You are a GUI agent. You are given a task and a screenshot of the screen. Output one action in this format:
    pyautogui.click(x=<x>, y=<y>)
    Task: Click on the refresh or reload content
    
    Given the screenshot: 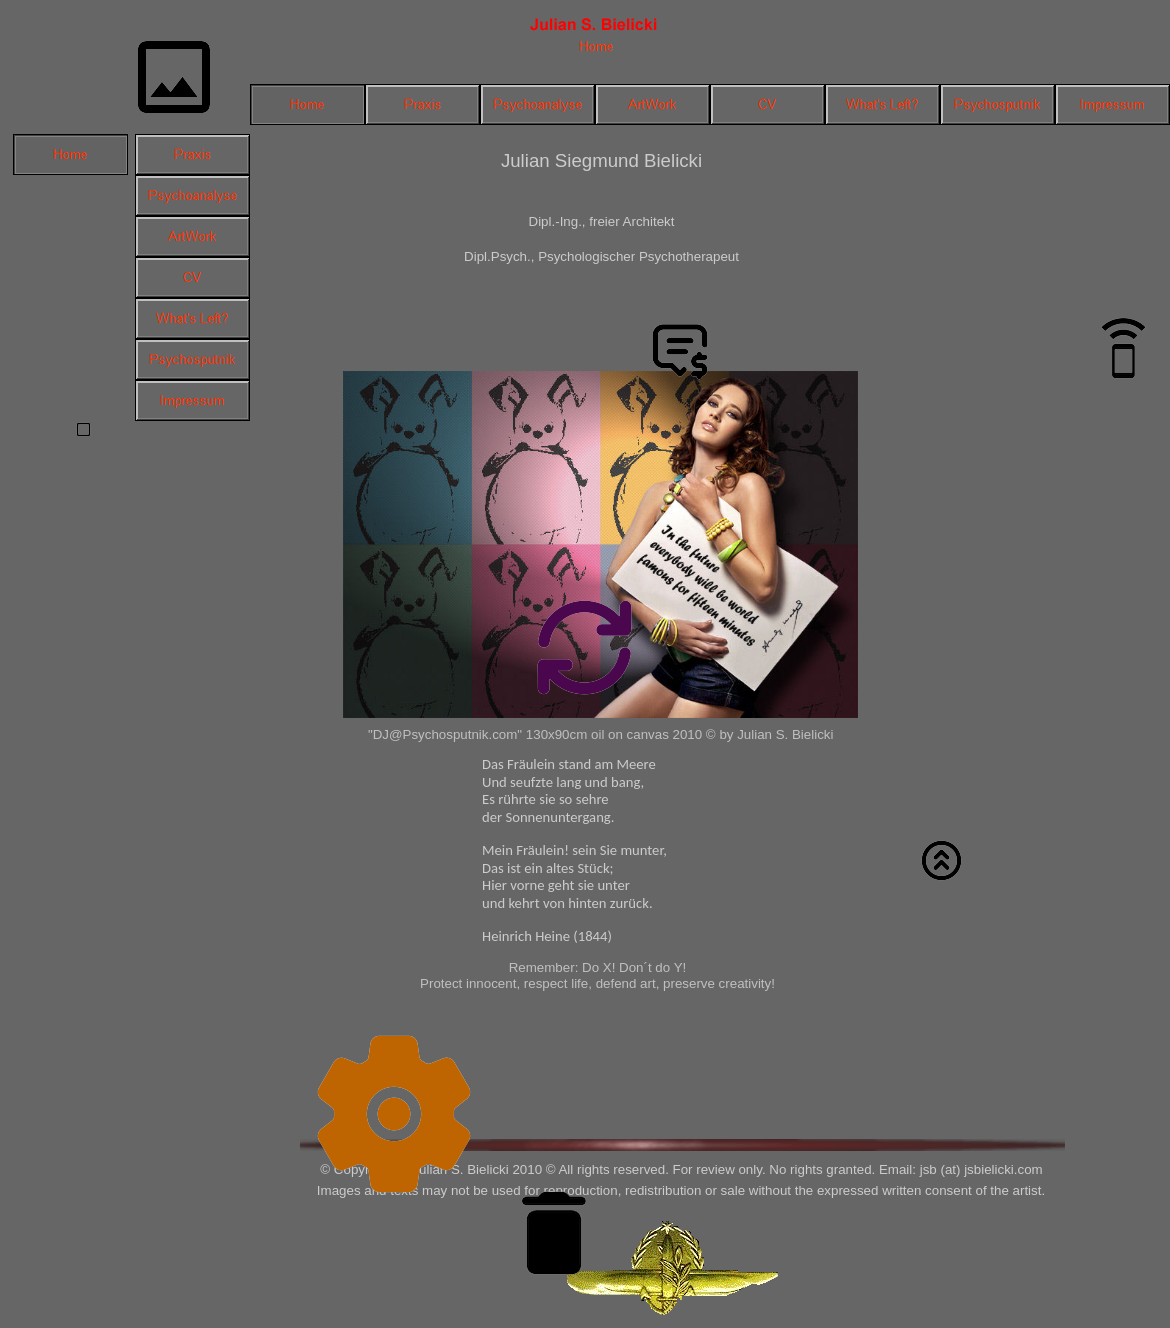 What is the action you would take?
    pyautogui.click(x=584, y=647)
    